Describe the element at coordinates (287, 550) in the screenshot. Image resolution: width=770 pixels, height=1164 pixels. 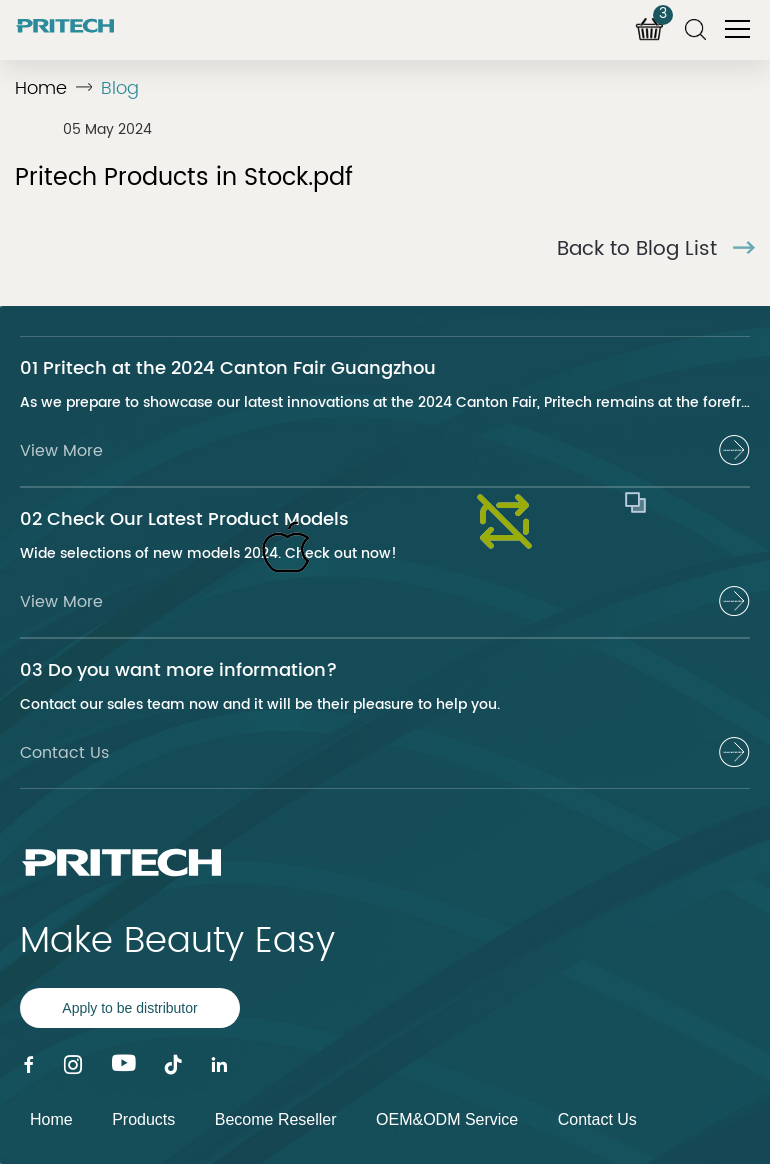
I see `apple company logo or branding` at that location.